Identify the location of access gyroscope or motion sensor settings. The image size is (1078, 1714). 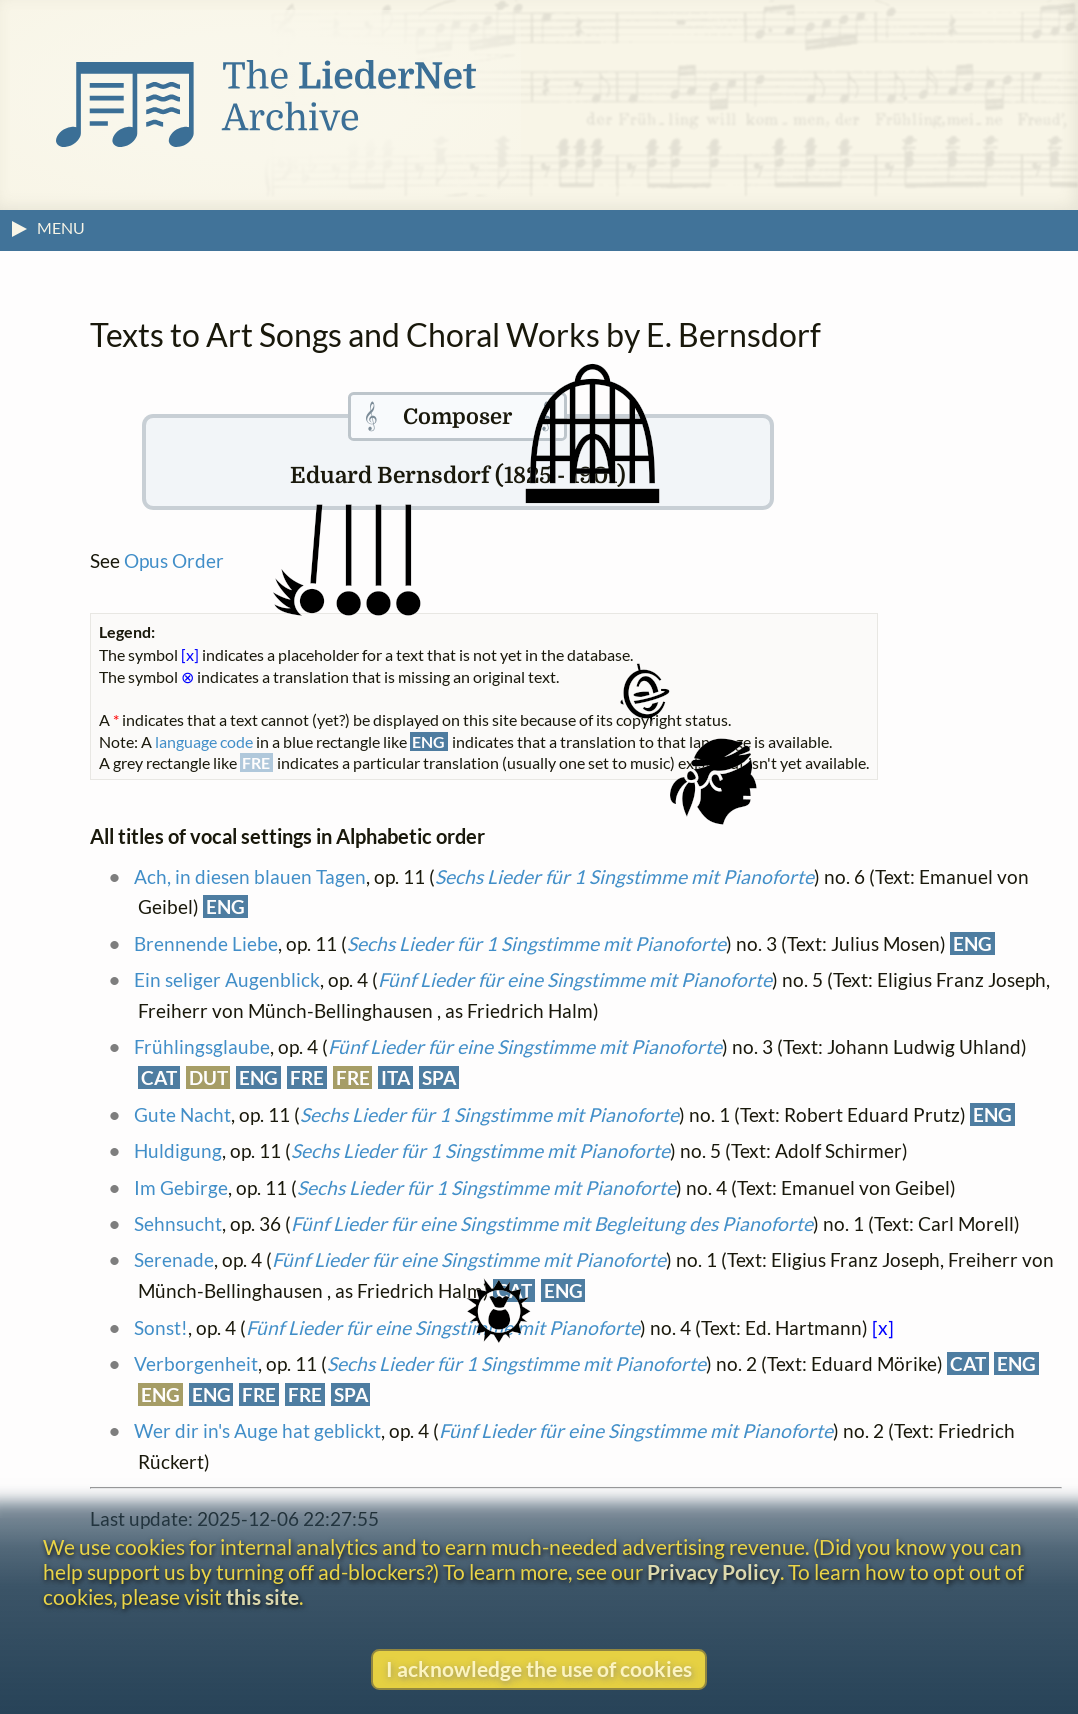
(645, 694).